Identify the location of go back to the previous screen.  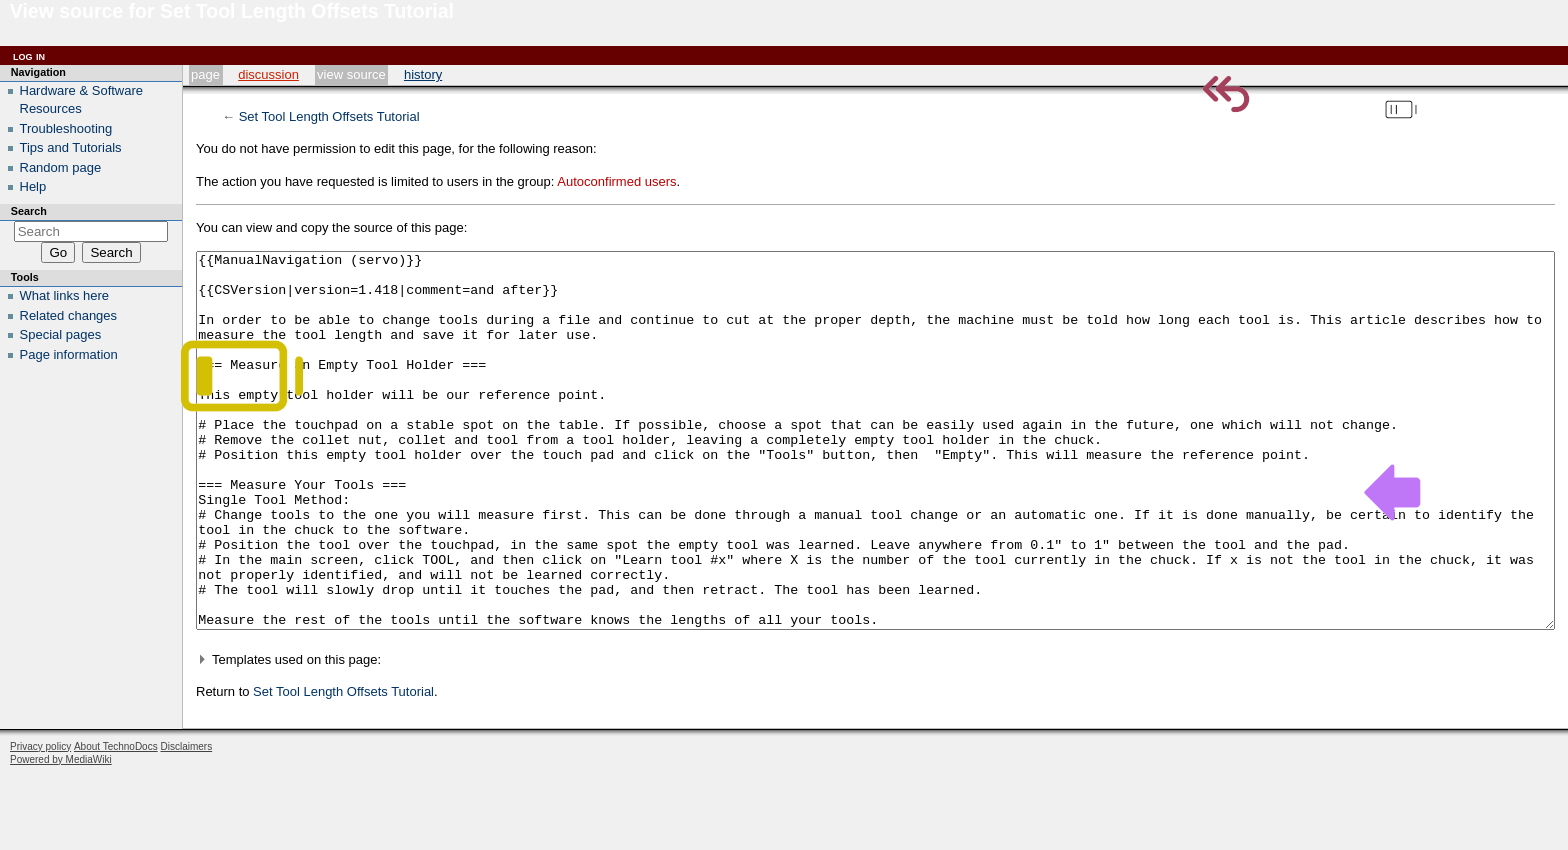
(1394, 492).